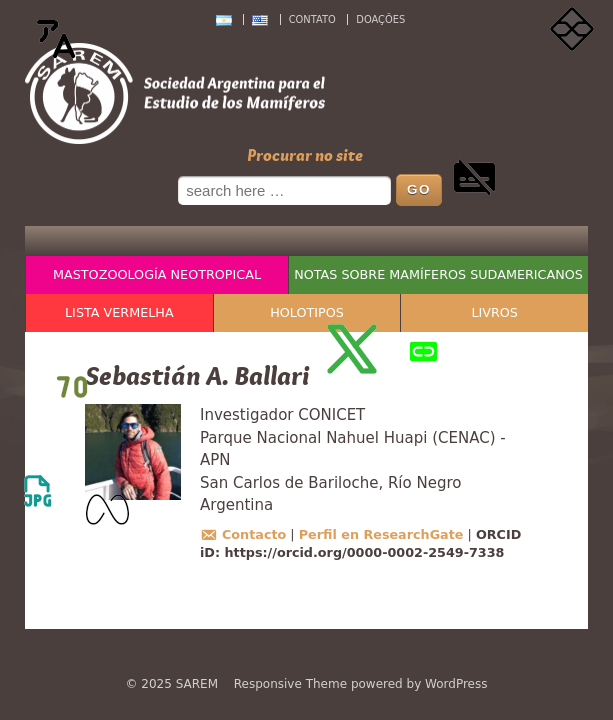 Image resolution: width=613 pixels, height=720 pixels. I want to click on indicates a JPG image file type, so click(37, 491).